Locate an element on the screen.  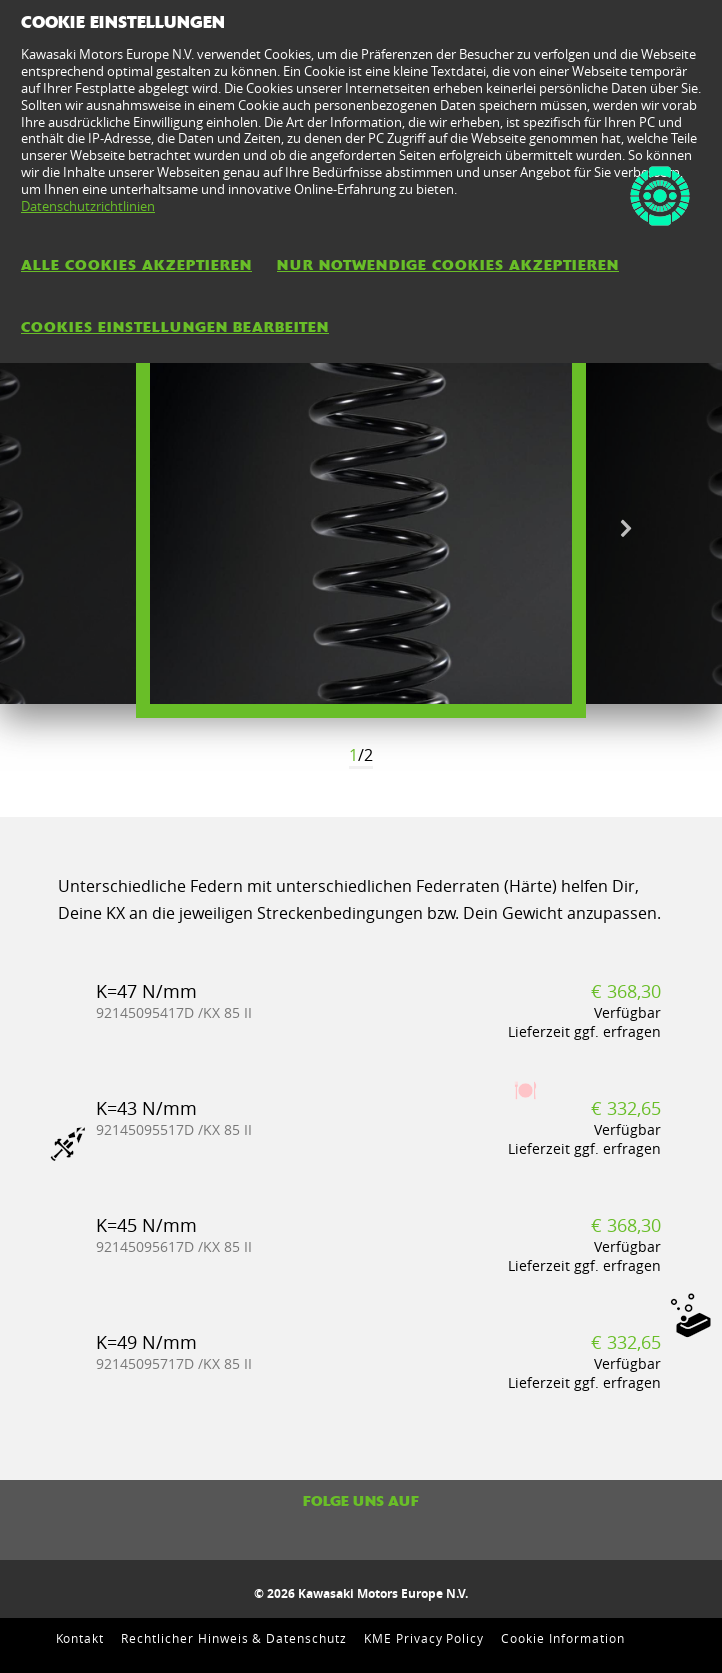
a mechanical gear or cog settings icon is located at coordinates (660, 196).